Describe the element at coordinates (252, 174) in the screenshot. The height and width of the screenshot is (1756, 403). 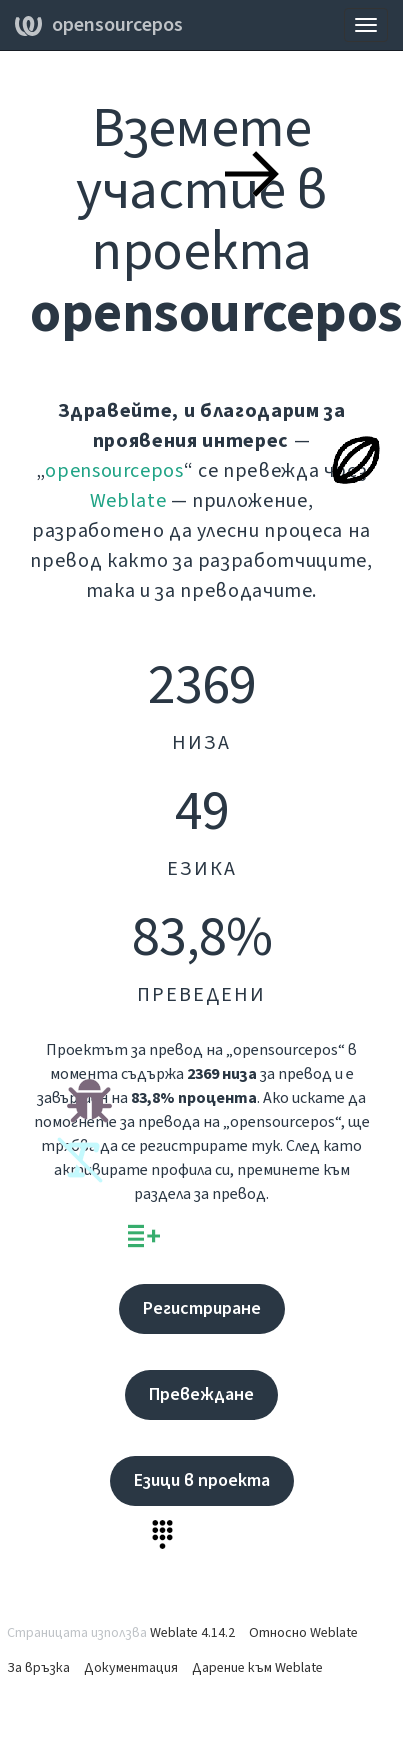
I see `navigate to the next item or page` at that location.